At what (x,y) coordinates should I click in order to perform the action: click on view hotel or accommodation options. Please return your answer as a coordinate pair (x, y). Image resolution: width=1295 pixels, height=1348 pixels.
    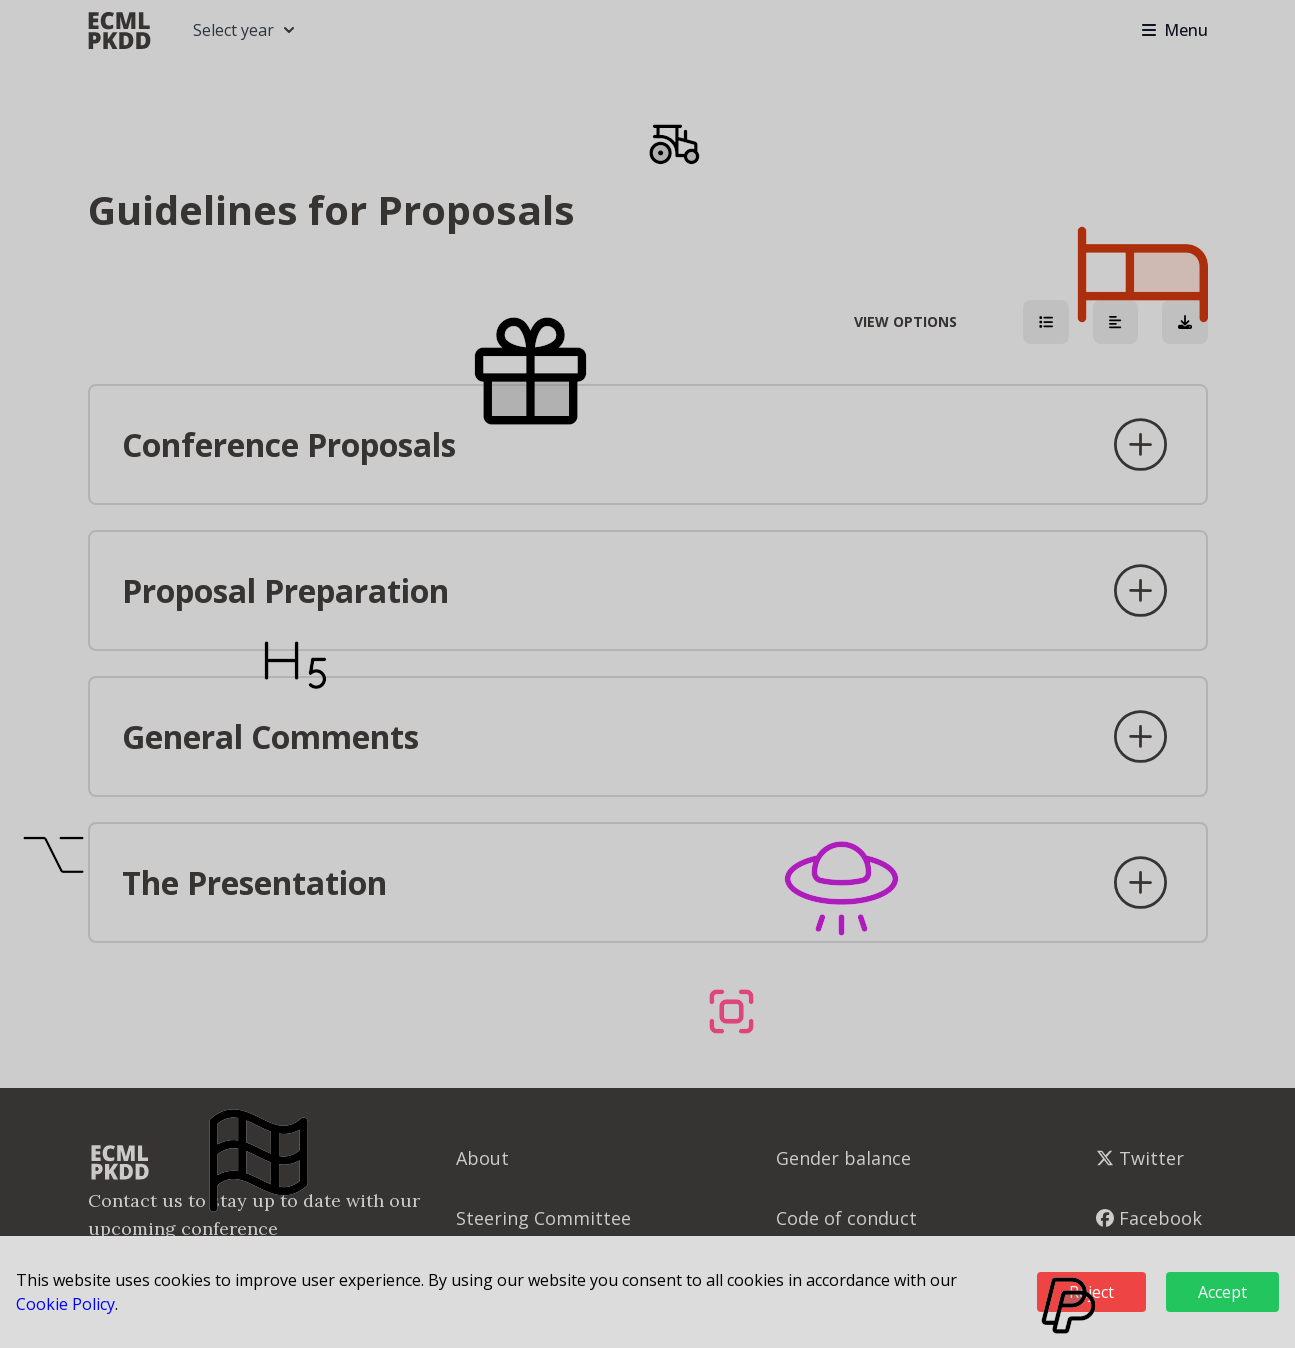
    Looking at the image, I should click on (1138, 274).